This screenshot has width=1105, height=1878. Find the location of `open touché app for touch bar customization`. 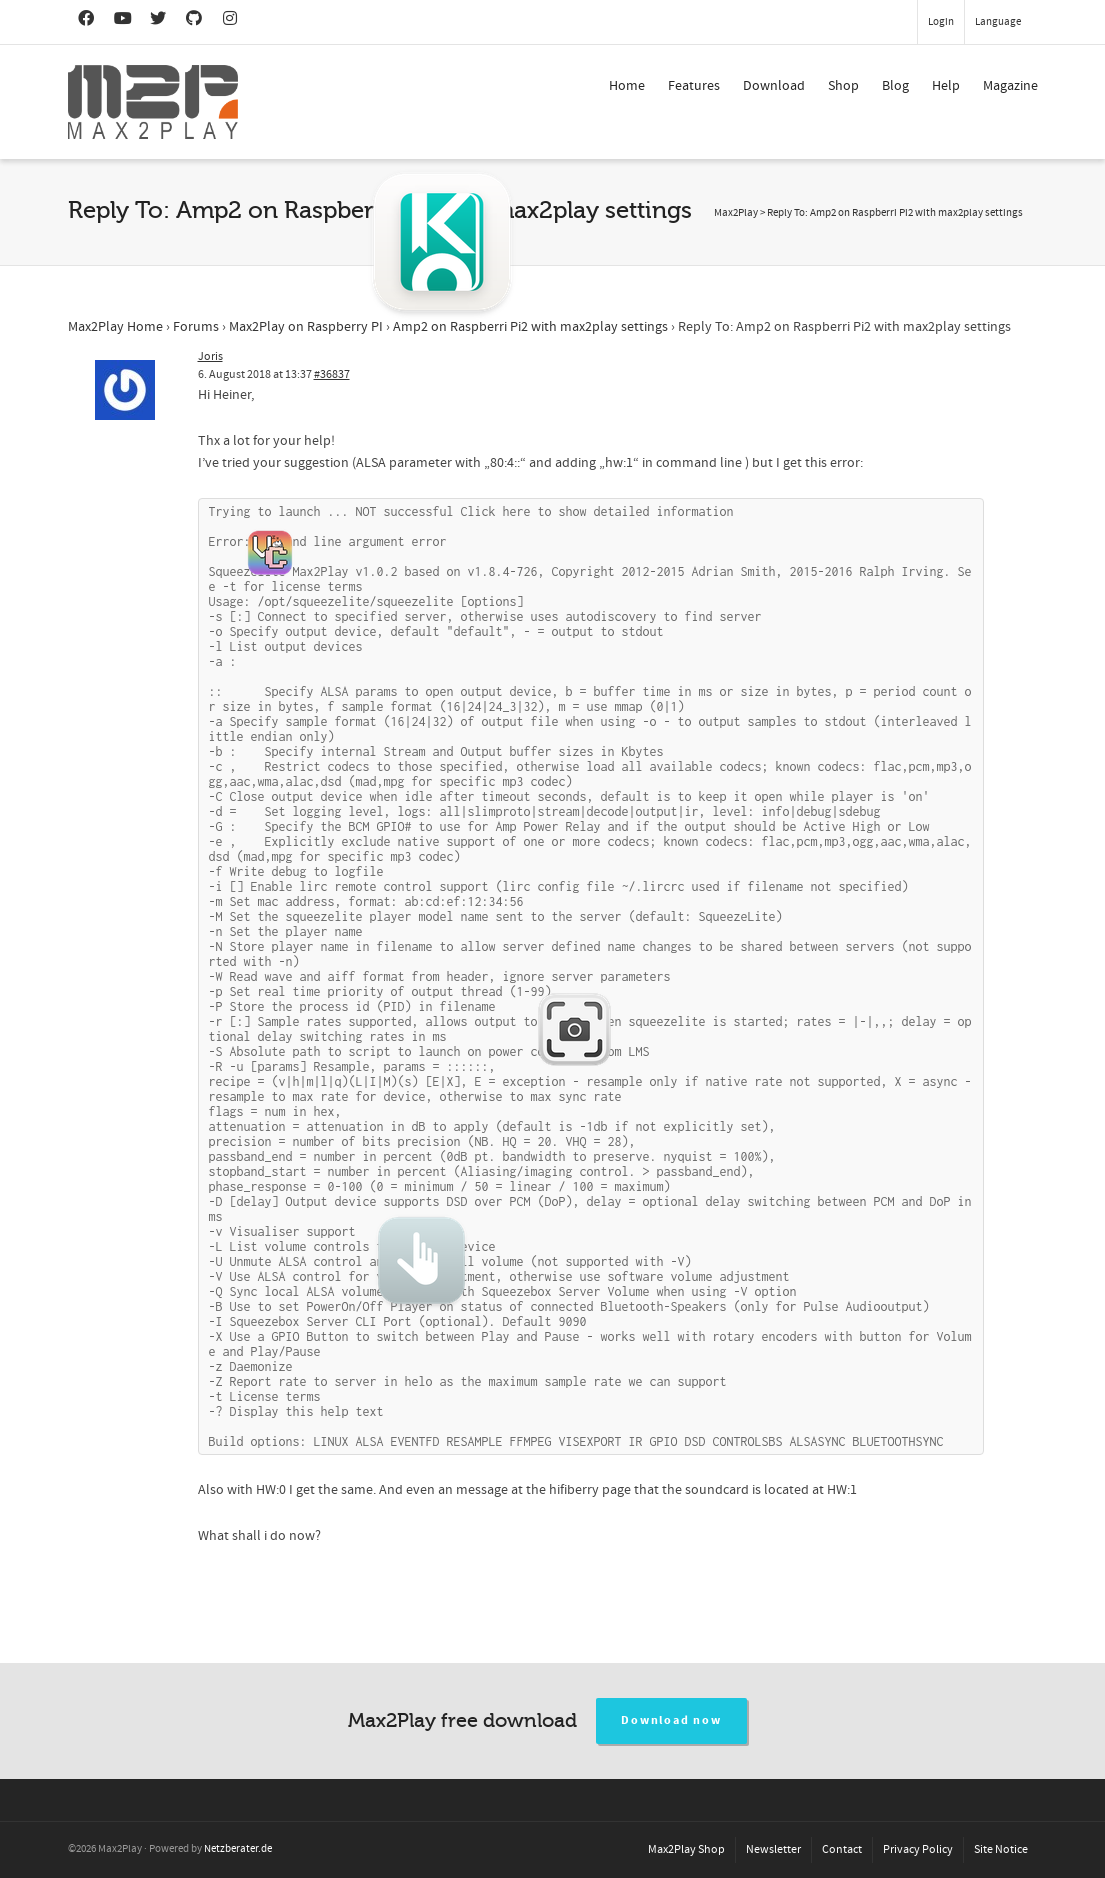

open touché app for touch bar customization is located at coordinates (421, 1260).